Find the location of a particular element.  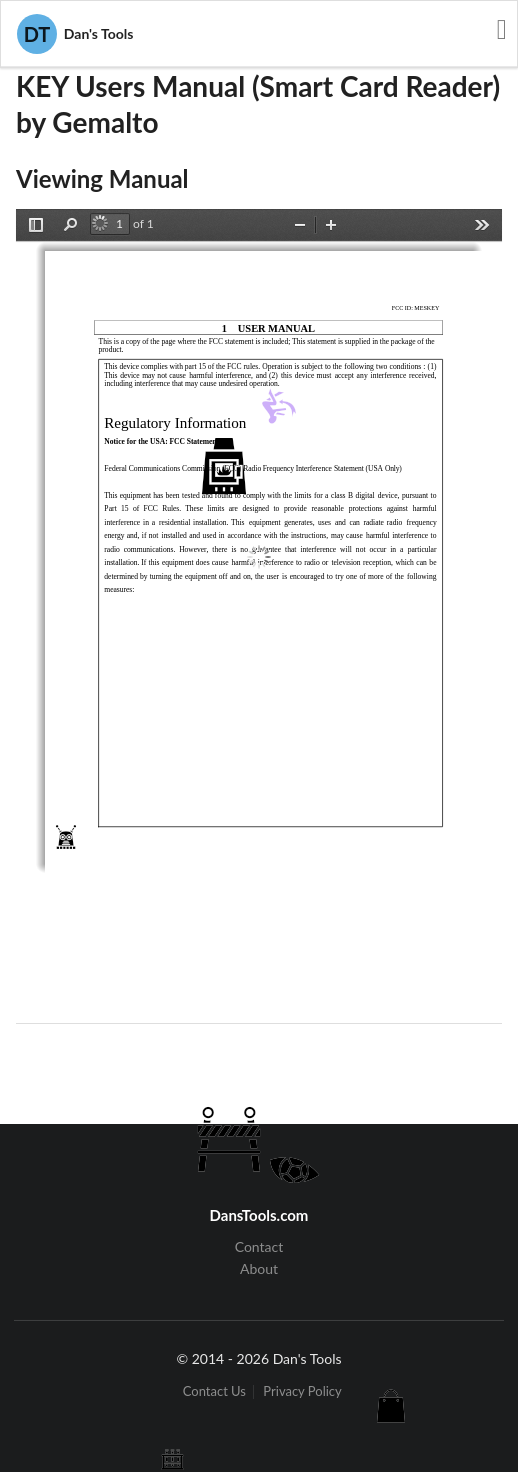

access furnace or heating controls is located at coordinates (224, 466).